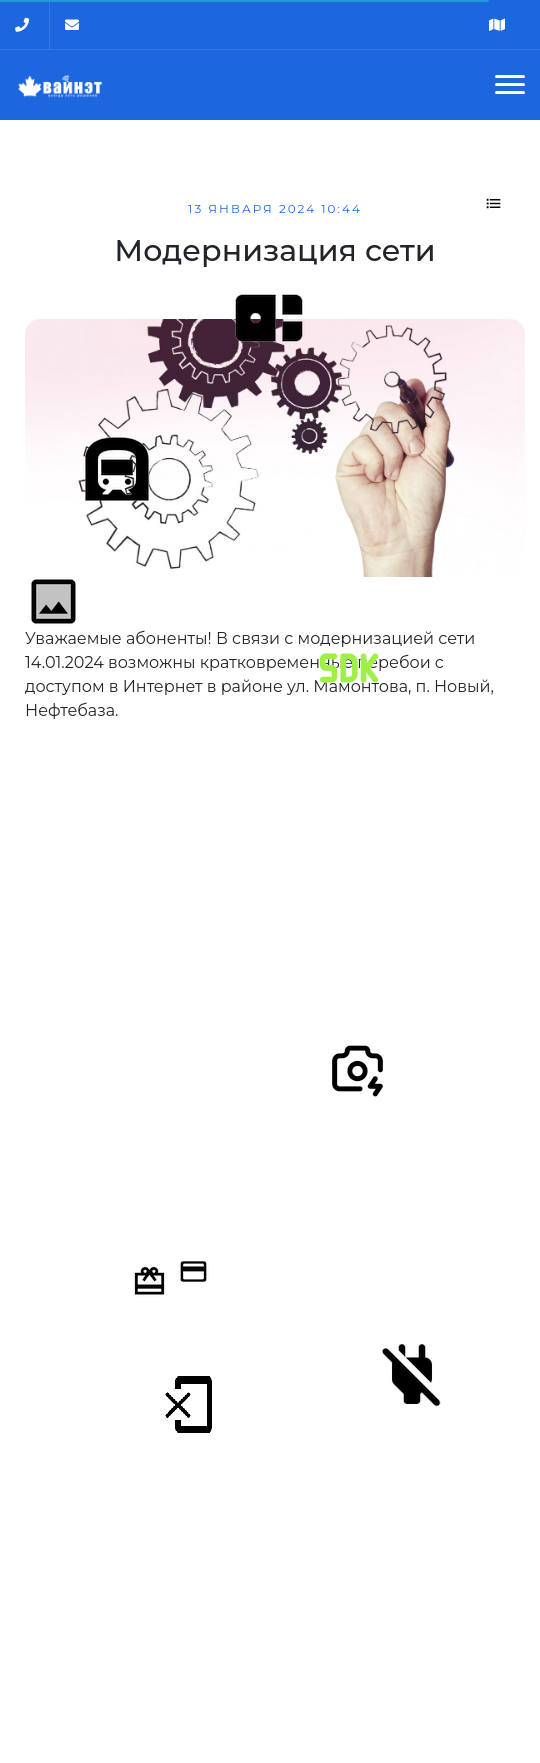 The height and width of the screenshot is (1763, 540). I want to click on power or charging is disabled, so click(412, 1374).